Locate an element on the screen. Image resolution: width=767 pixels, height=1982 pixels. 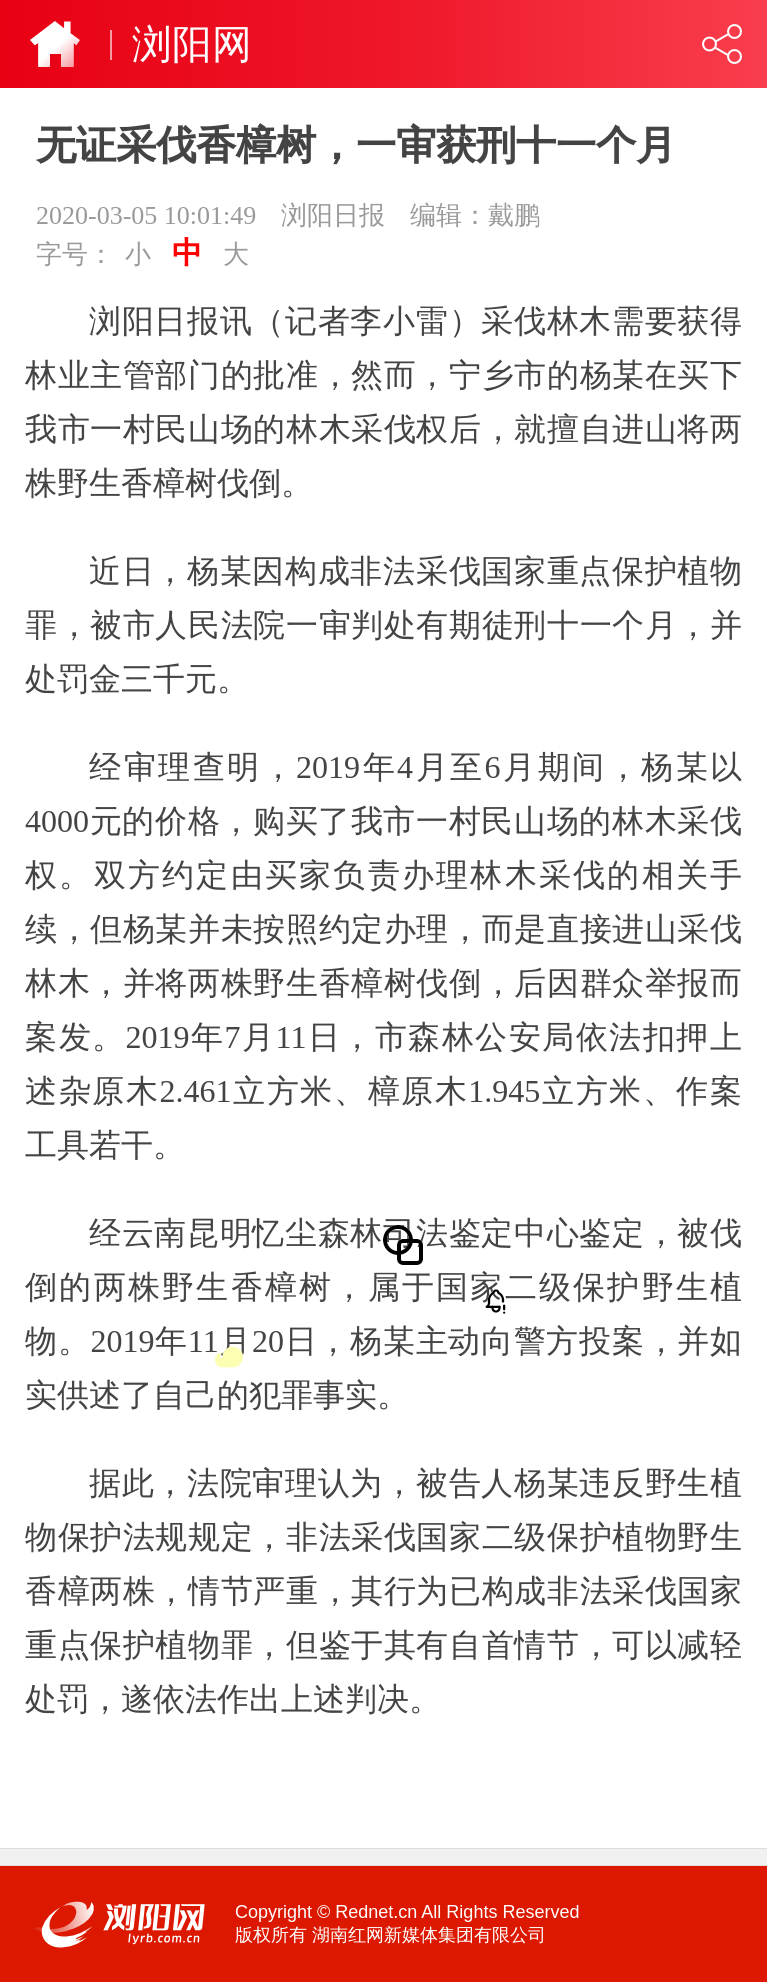
toggle between circular and square shape options is located at coordinates (403, 1245).